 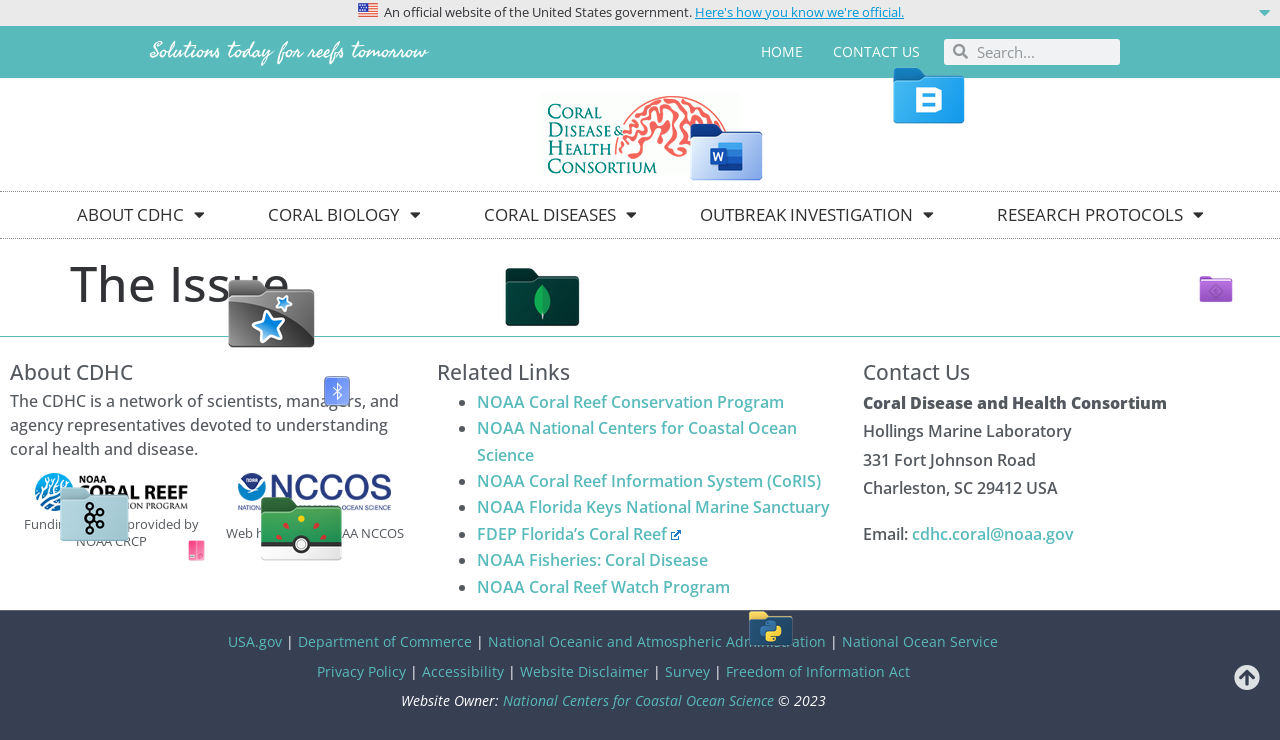 What do you see at coordinates (94, 516) in the screenshot?
I see `folder containing apache kafka configuration files` at bounding box center [94, 516].